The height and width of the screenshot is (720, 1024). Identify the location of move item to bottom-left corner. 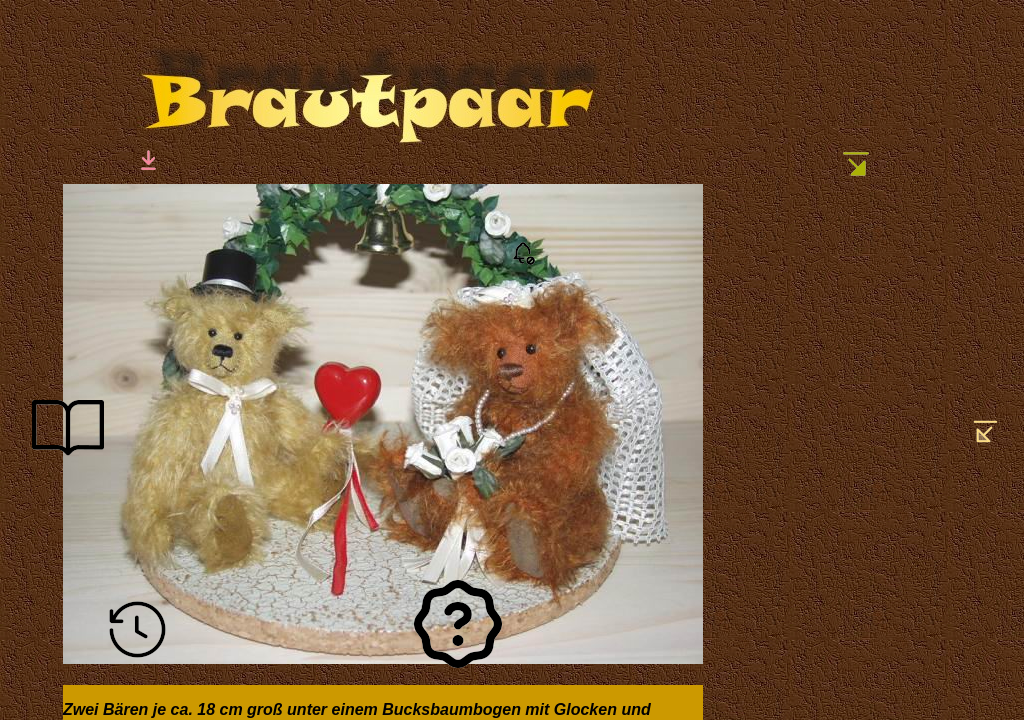
(984, 431).